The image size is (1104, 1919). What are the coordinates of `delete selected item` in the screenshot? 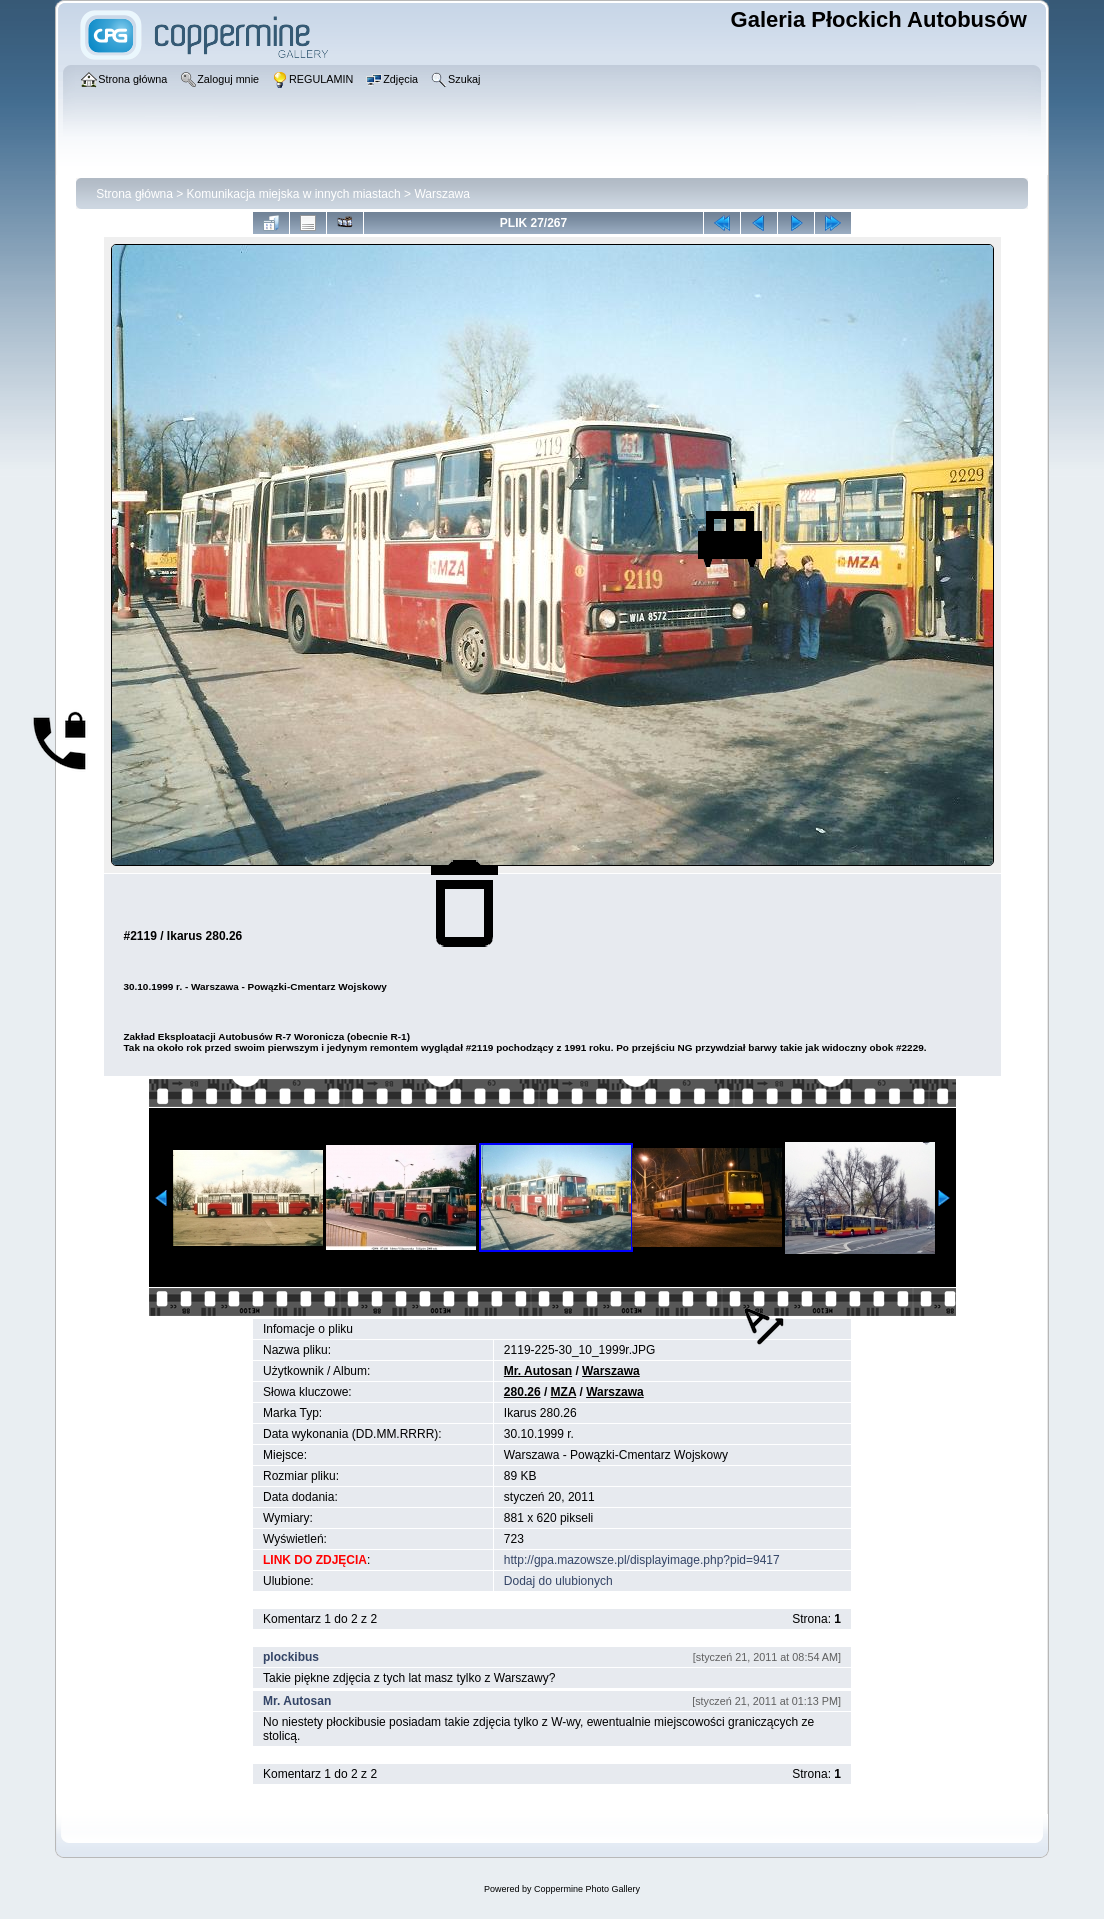 It's located at (464, 903).